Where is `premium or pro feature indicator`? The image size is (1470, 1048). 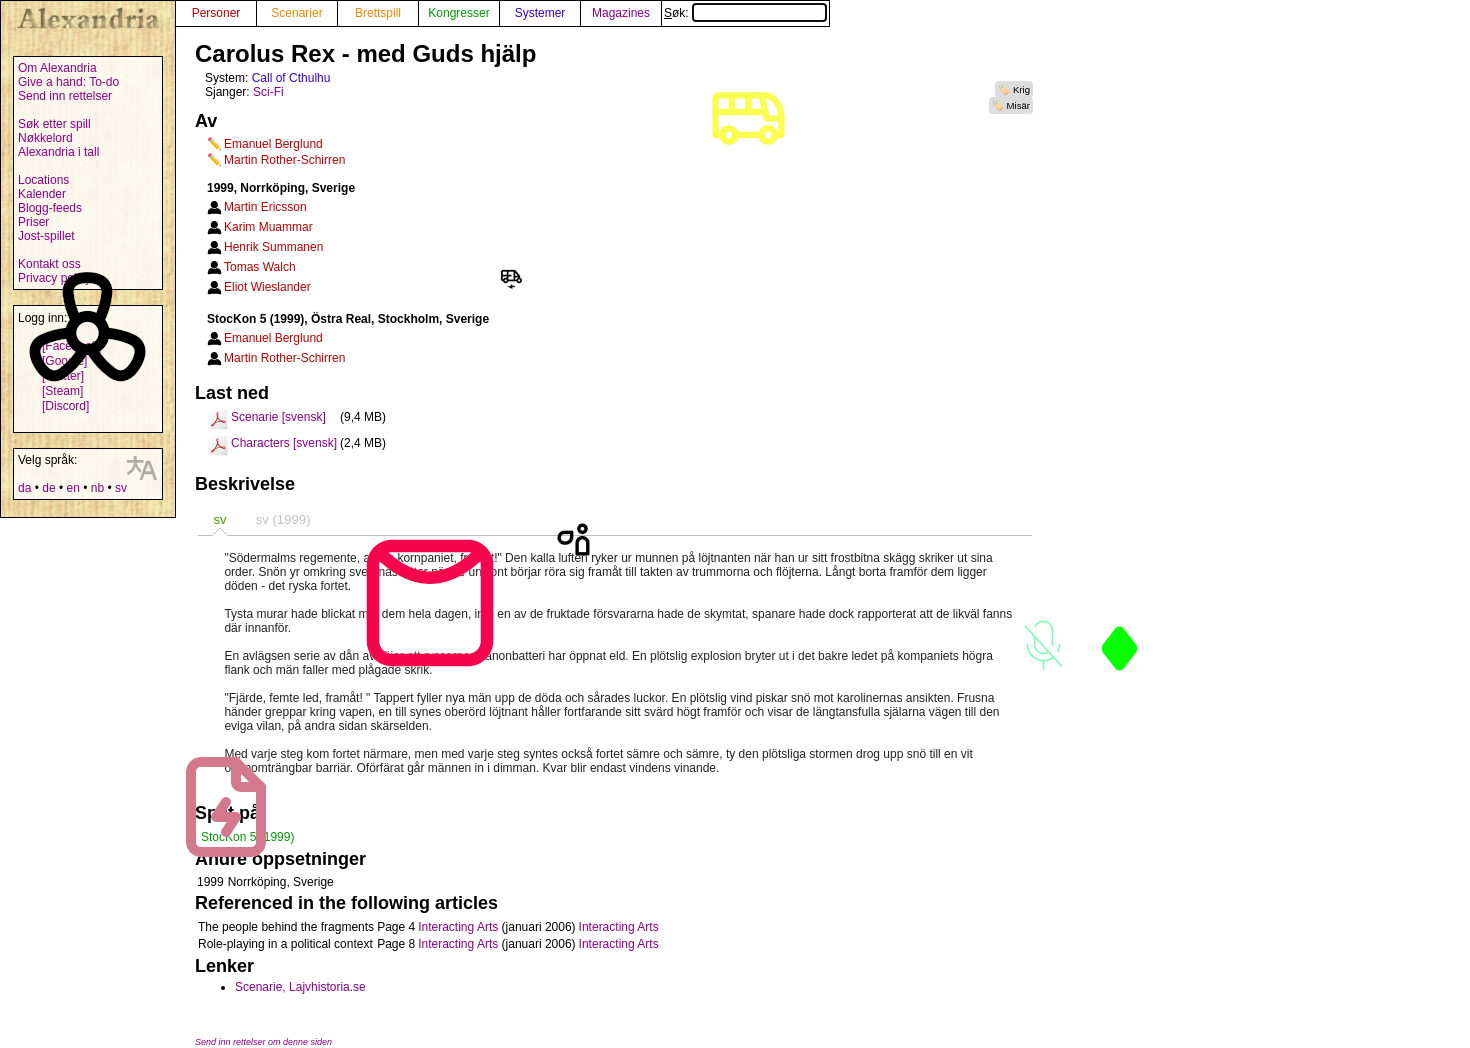
premium or pro feature indicator is located at coordinates (1119, 648).